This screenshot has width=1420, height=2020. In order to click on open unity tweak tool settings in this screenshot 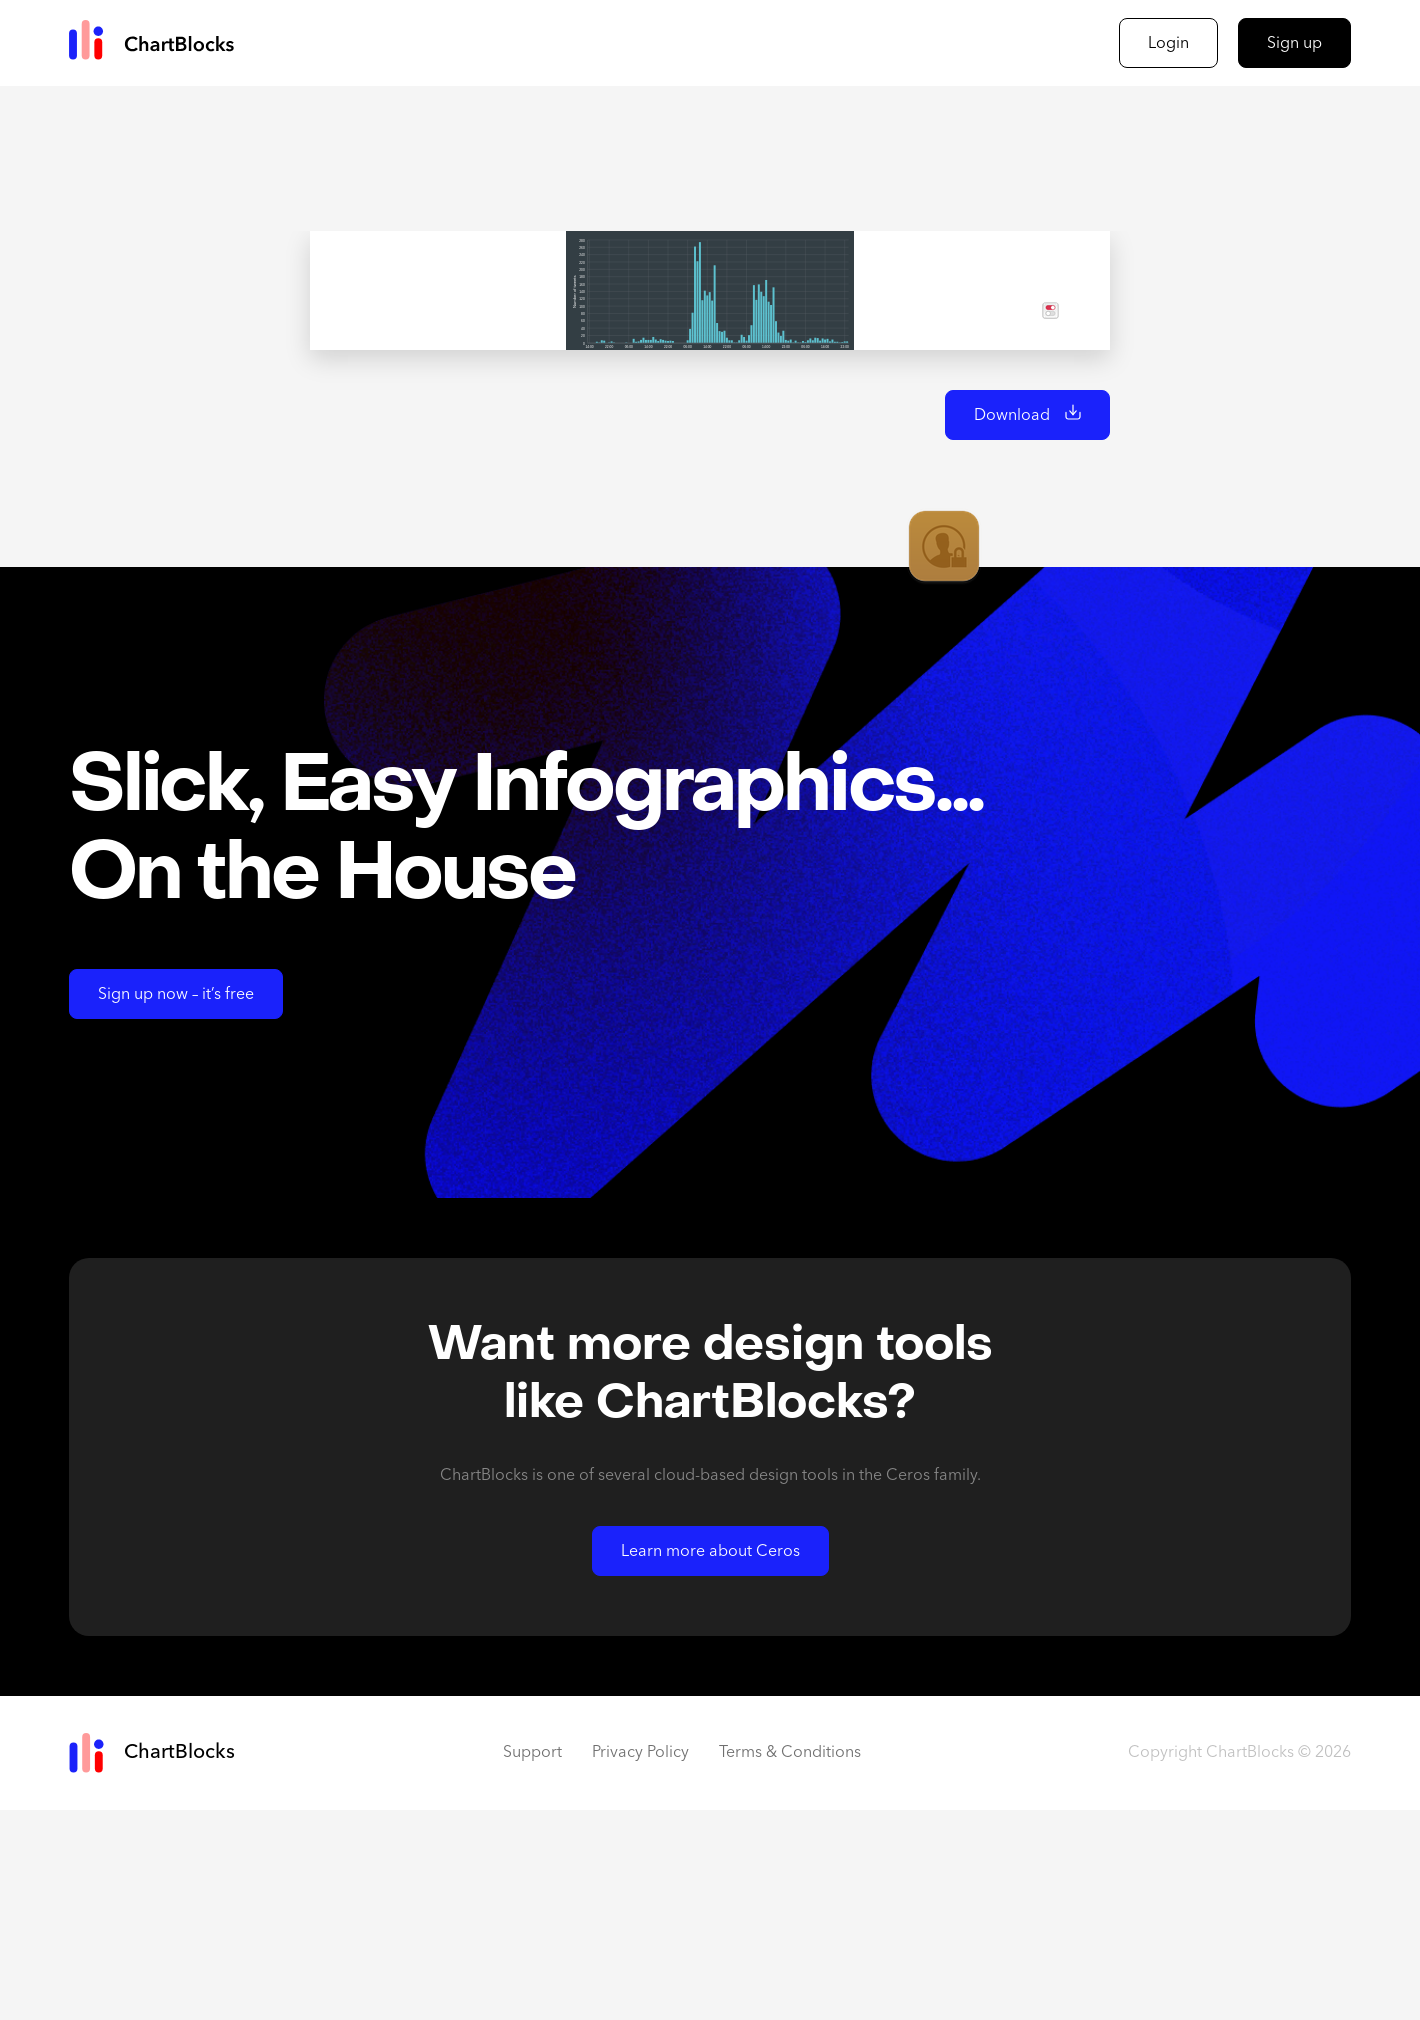, I will do `click(1050, 310)`.